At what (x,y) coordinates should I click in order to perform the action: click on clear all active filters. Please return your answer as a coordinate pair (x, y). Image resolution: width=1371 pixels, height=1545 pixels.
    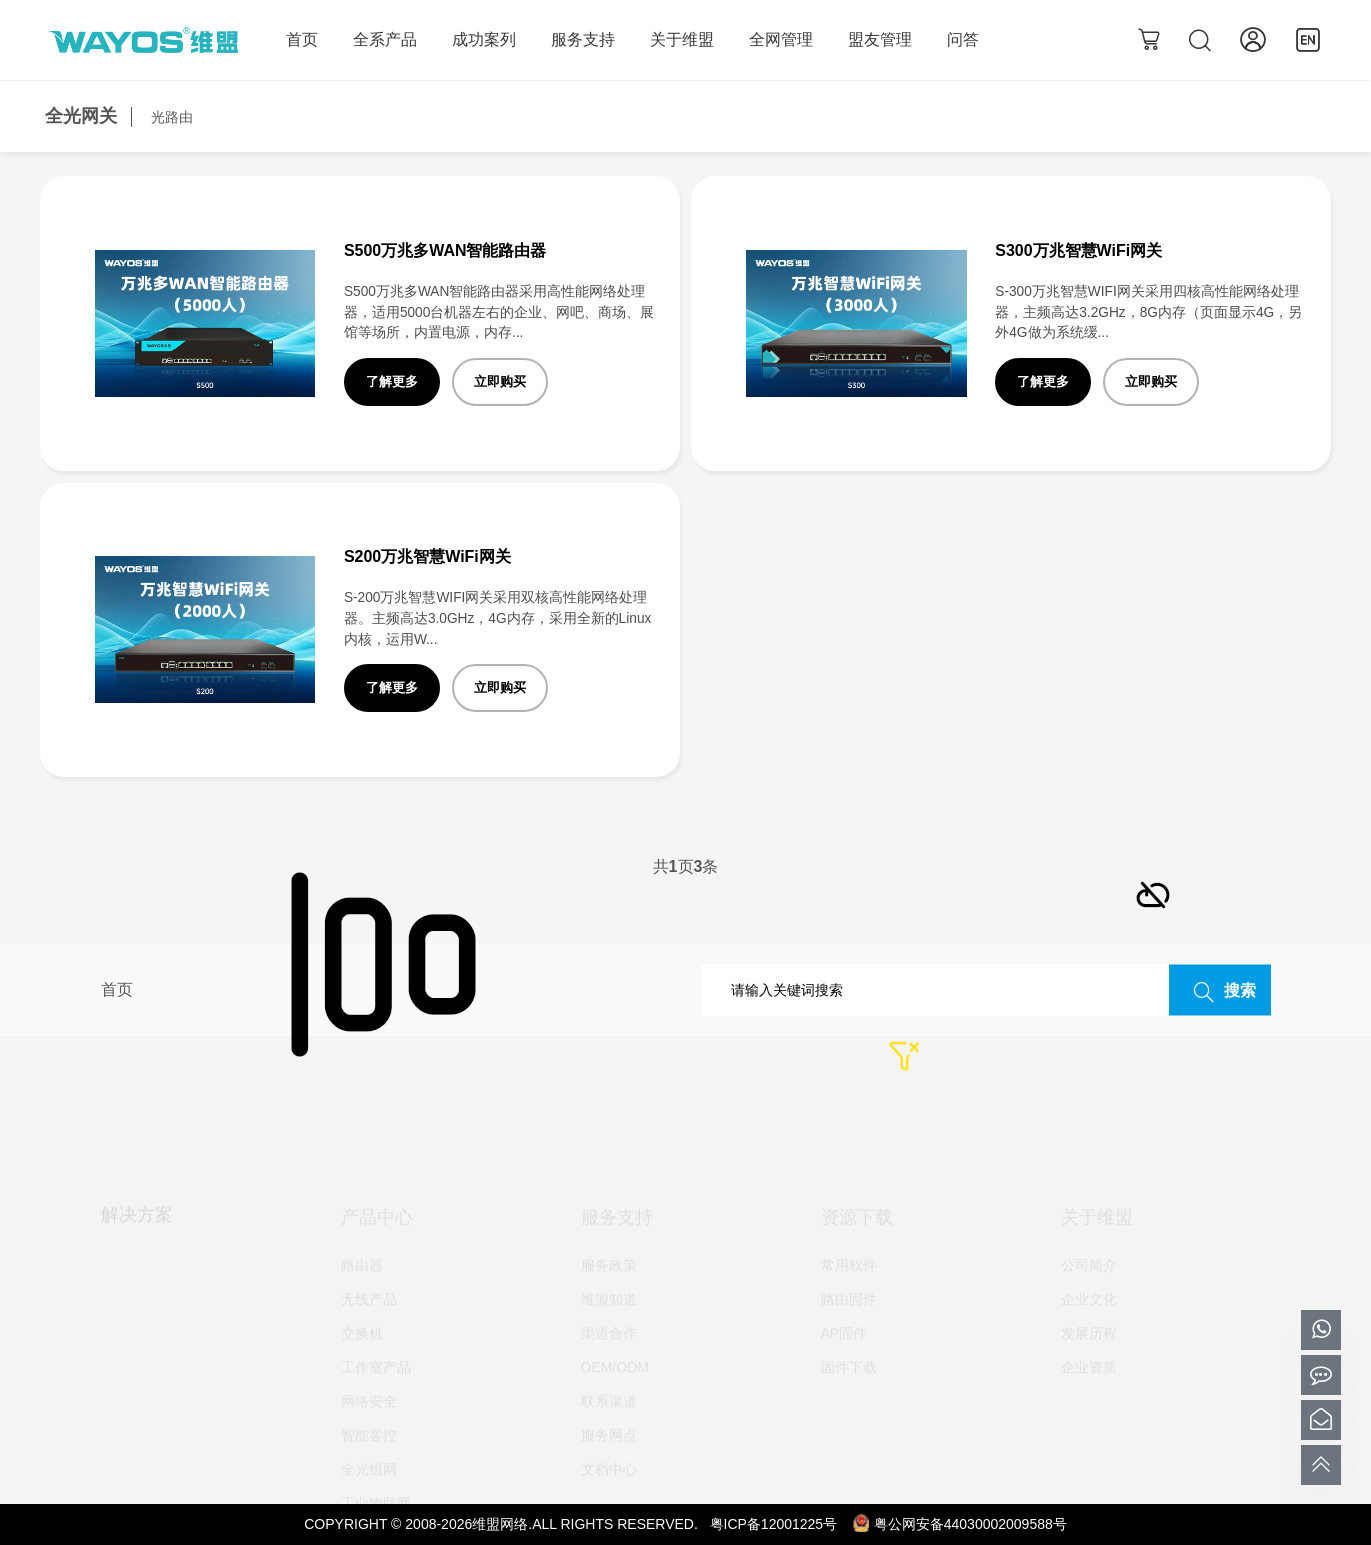
    Looking at the image, I should click on (904, 1055).